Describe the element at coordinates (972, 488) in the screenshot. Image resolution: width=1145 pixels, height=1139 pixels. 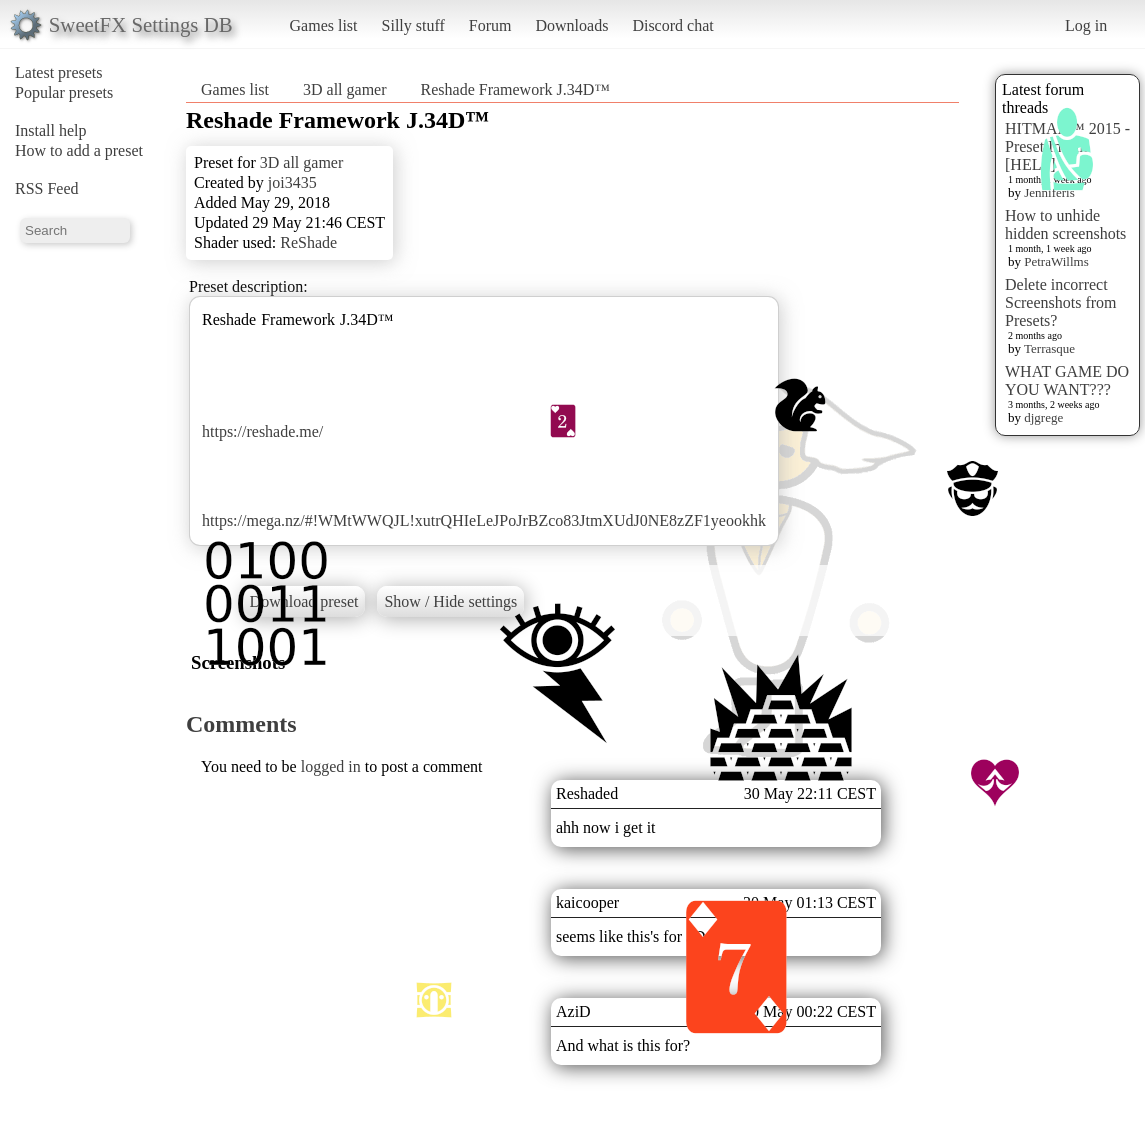
I see `contact law enforcement or security` at that location.